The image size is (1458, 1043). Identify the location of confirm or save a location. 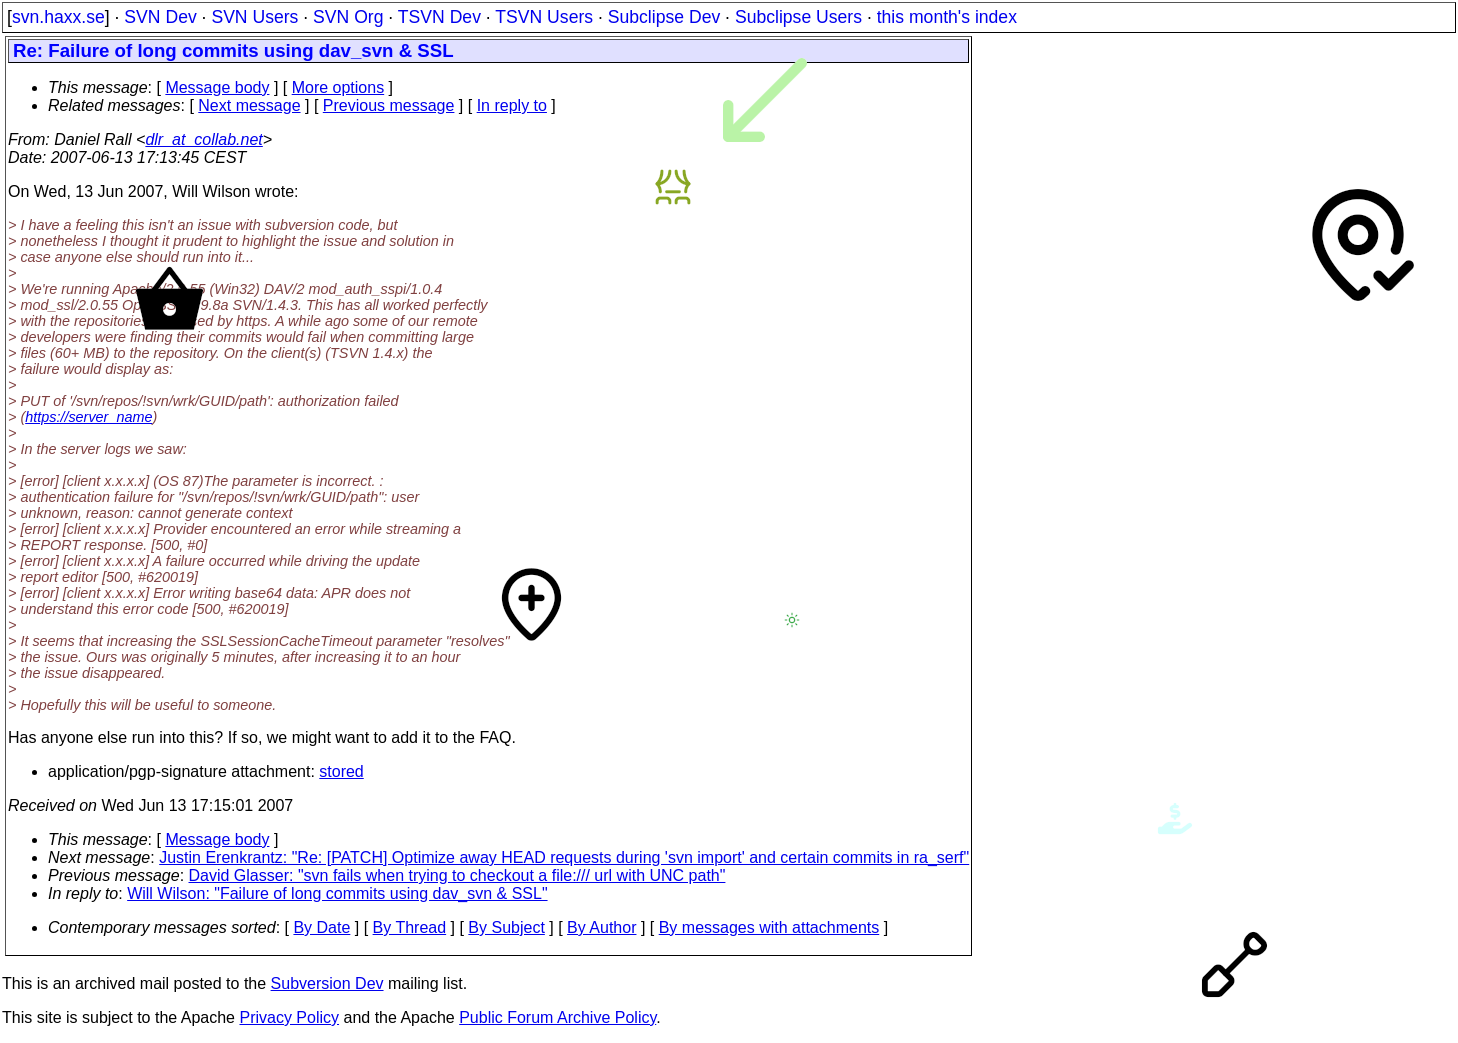
(1358, 245).